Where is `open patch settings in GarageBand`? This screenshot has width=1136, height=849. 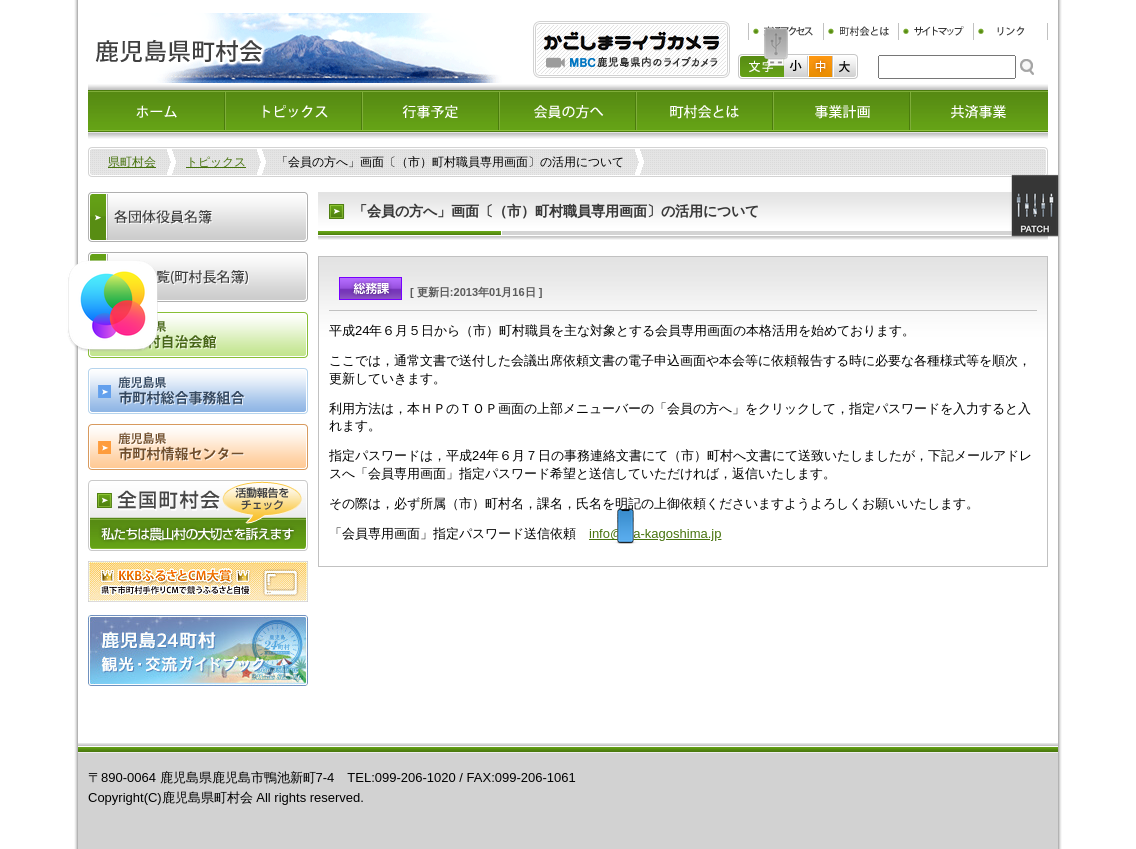
open patch settings in GarageBand is located at coordinates (1035, 207).